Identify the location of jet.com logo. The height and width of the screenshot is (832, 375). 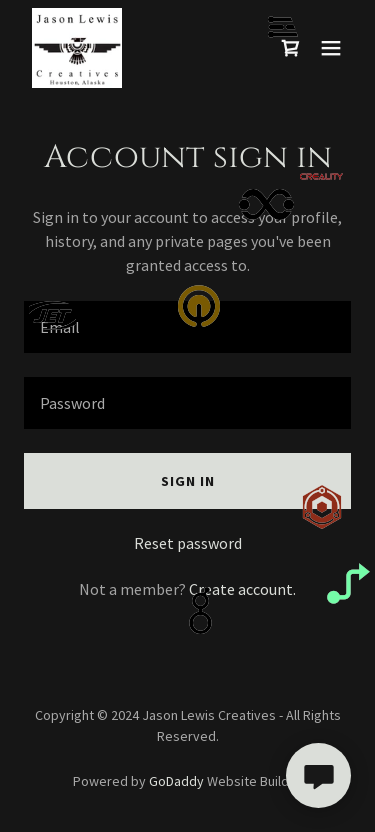
(52, 315).